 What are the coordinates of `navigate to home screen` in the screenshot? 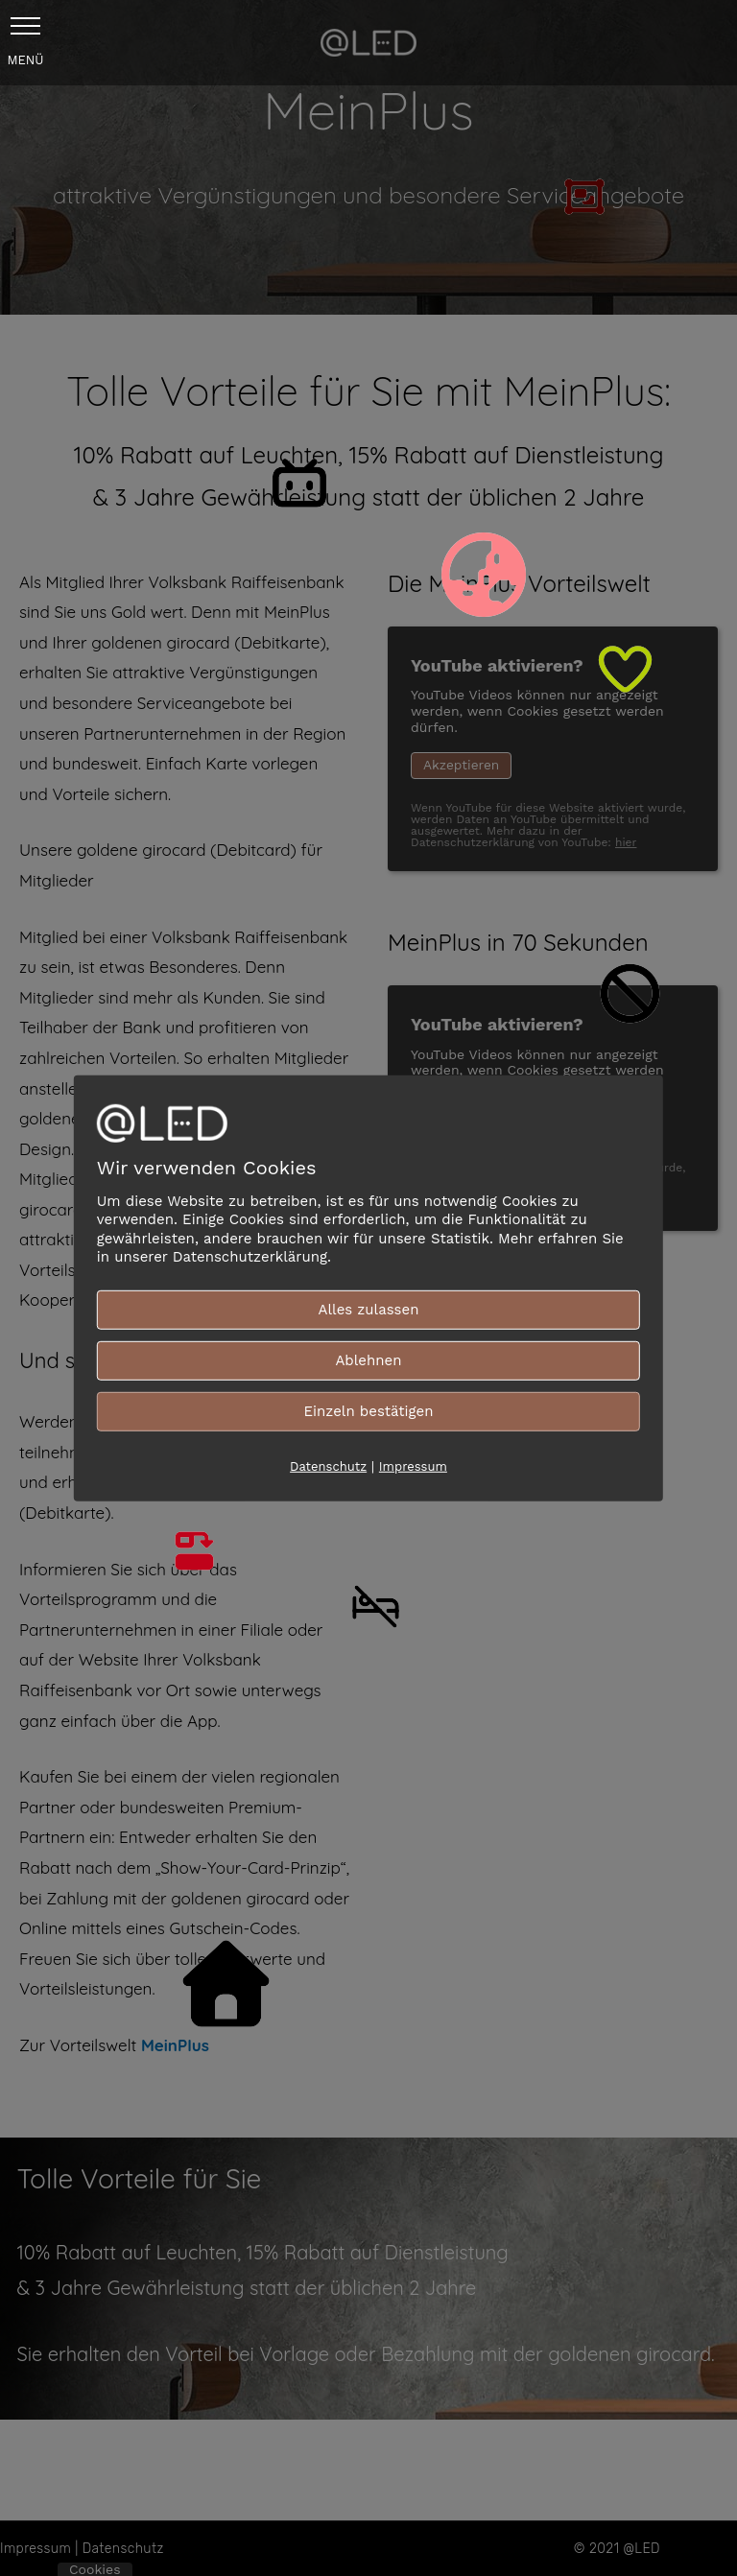 It's located at (226, 1983).